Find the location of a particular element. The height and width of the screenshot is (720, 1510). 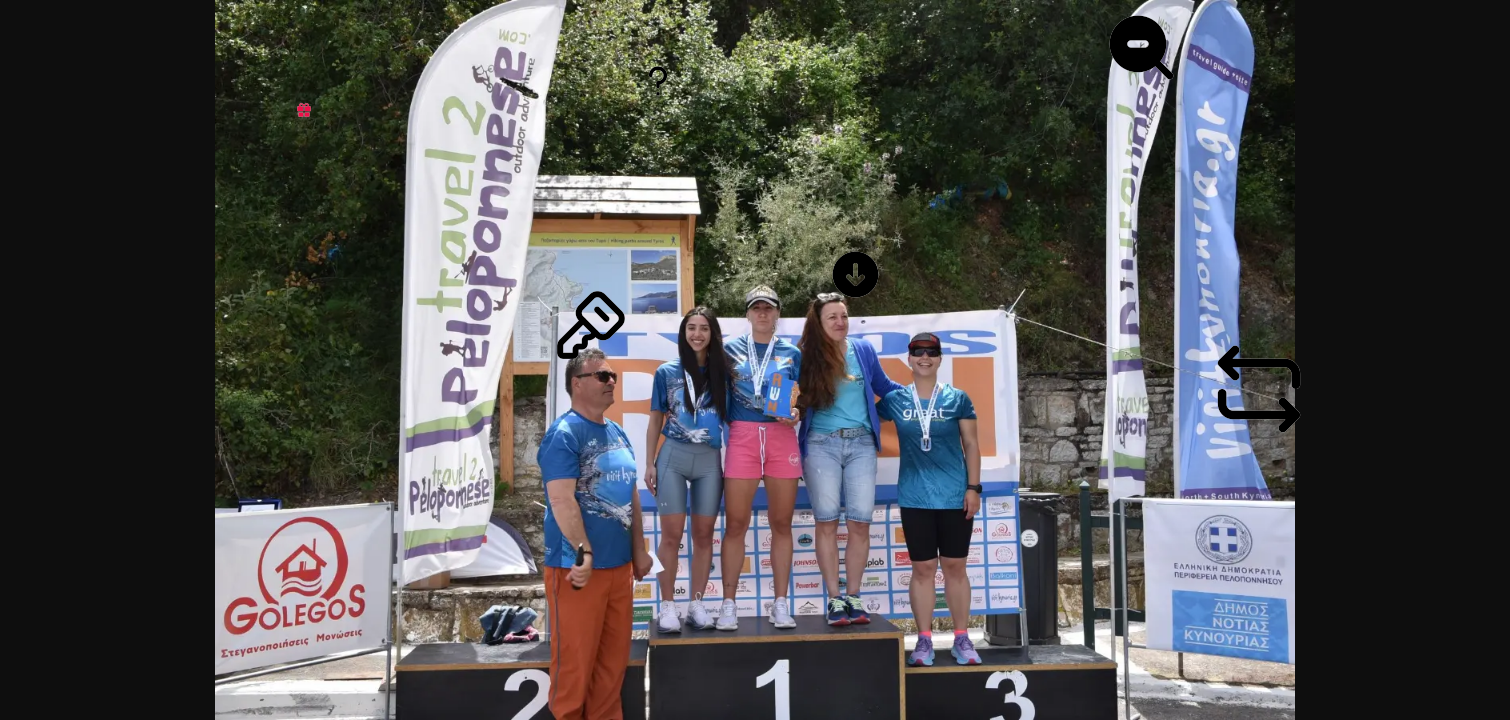

zoom out or reduce magnification is located at coordinates (1141, 47).